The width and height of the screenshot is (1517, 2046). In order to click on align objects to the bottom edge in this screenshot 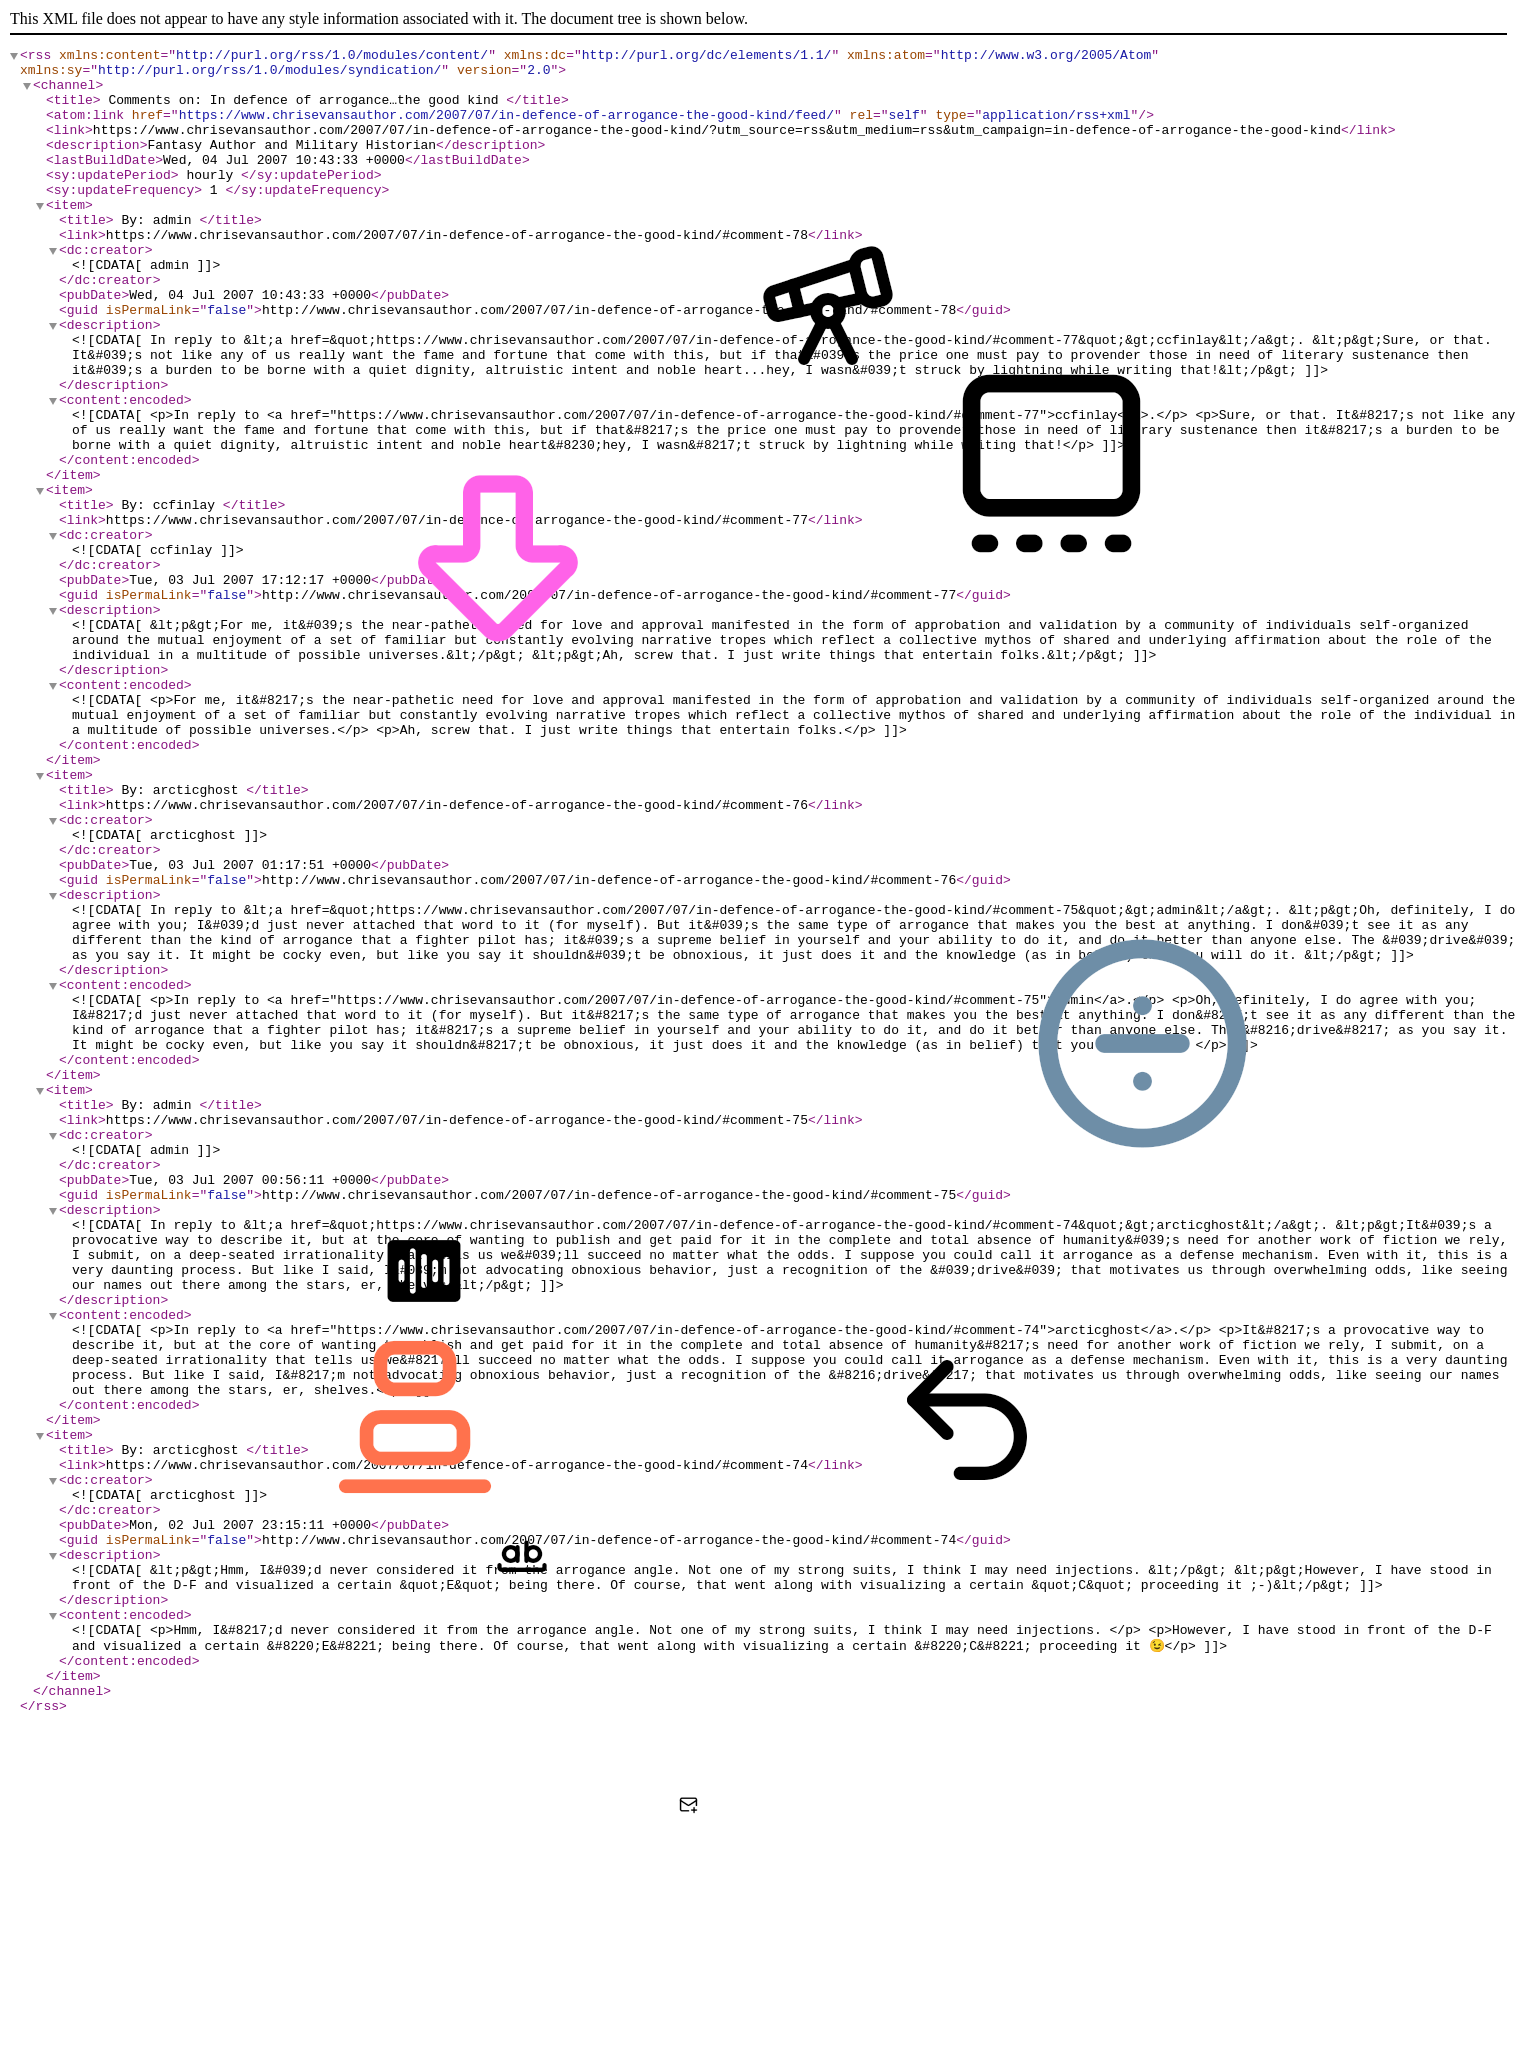, I will do `click(415, 1417)`.